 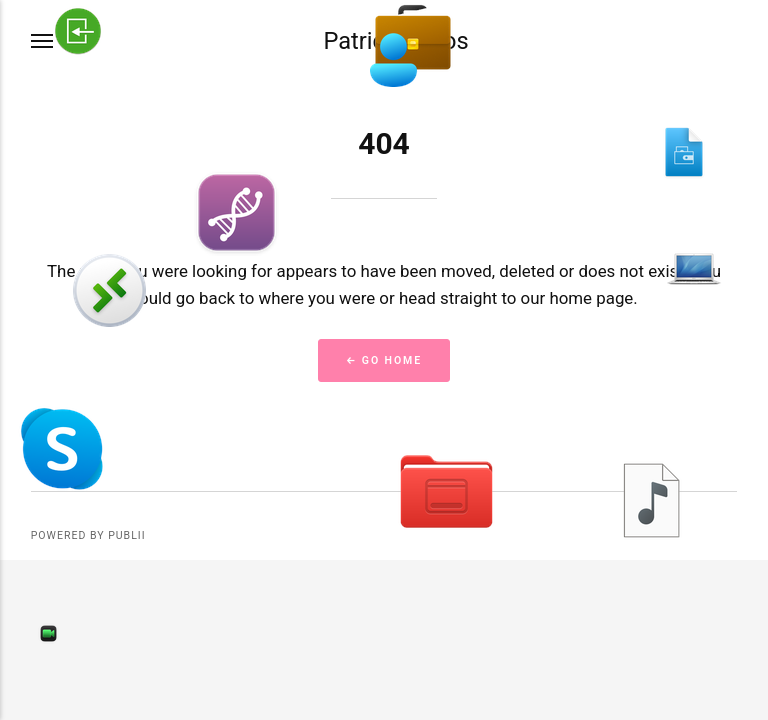 What do you see at coordinates (413, 44) in the screenshot?
I see `access your work profile or business account` at bounding box center [413, 44].